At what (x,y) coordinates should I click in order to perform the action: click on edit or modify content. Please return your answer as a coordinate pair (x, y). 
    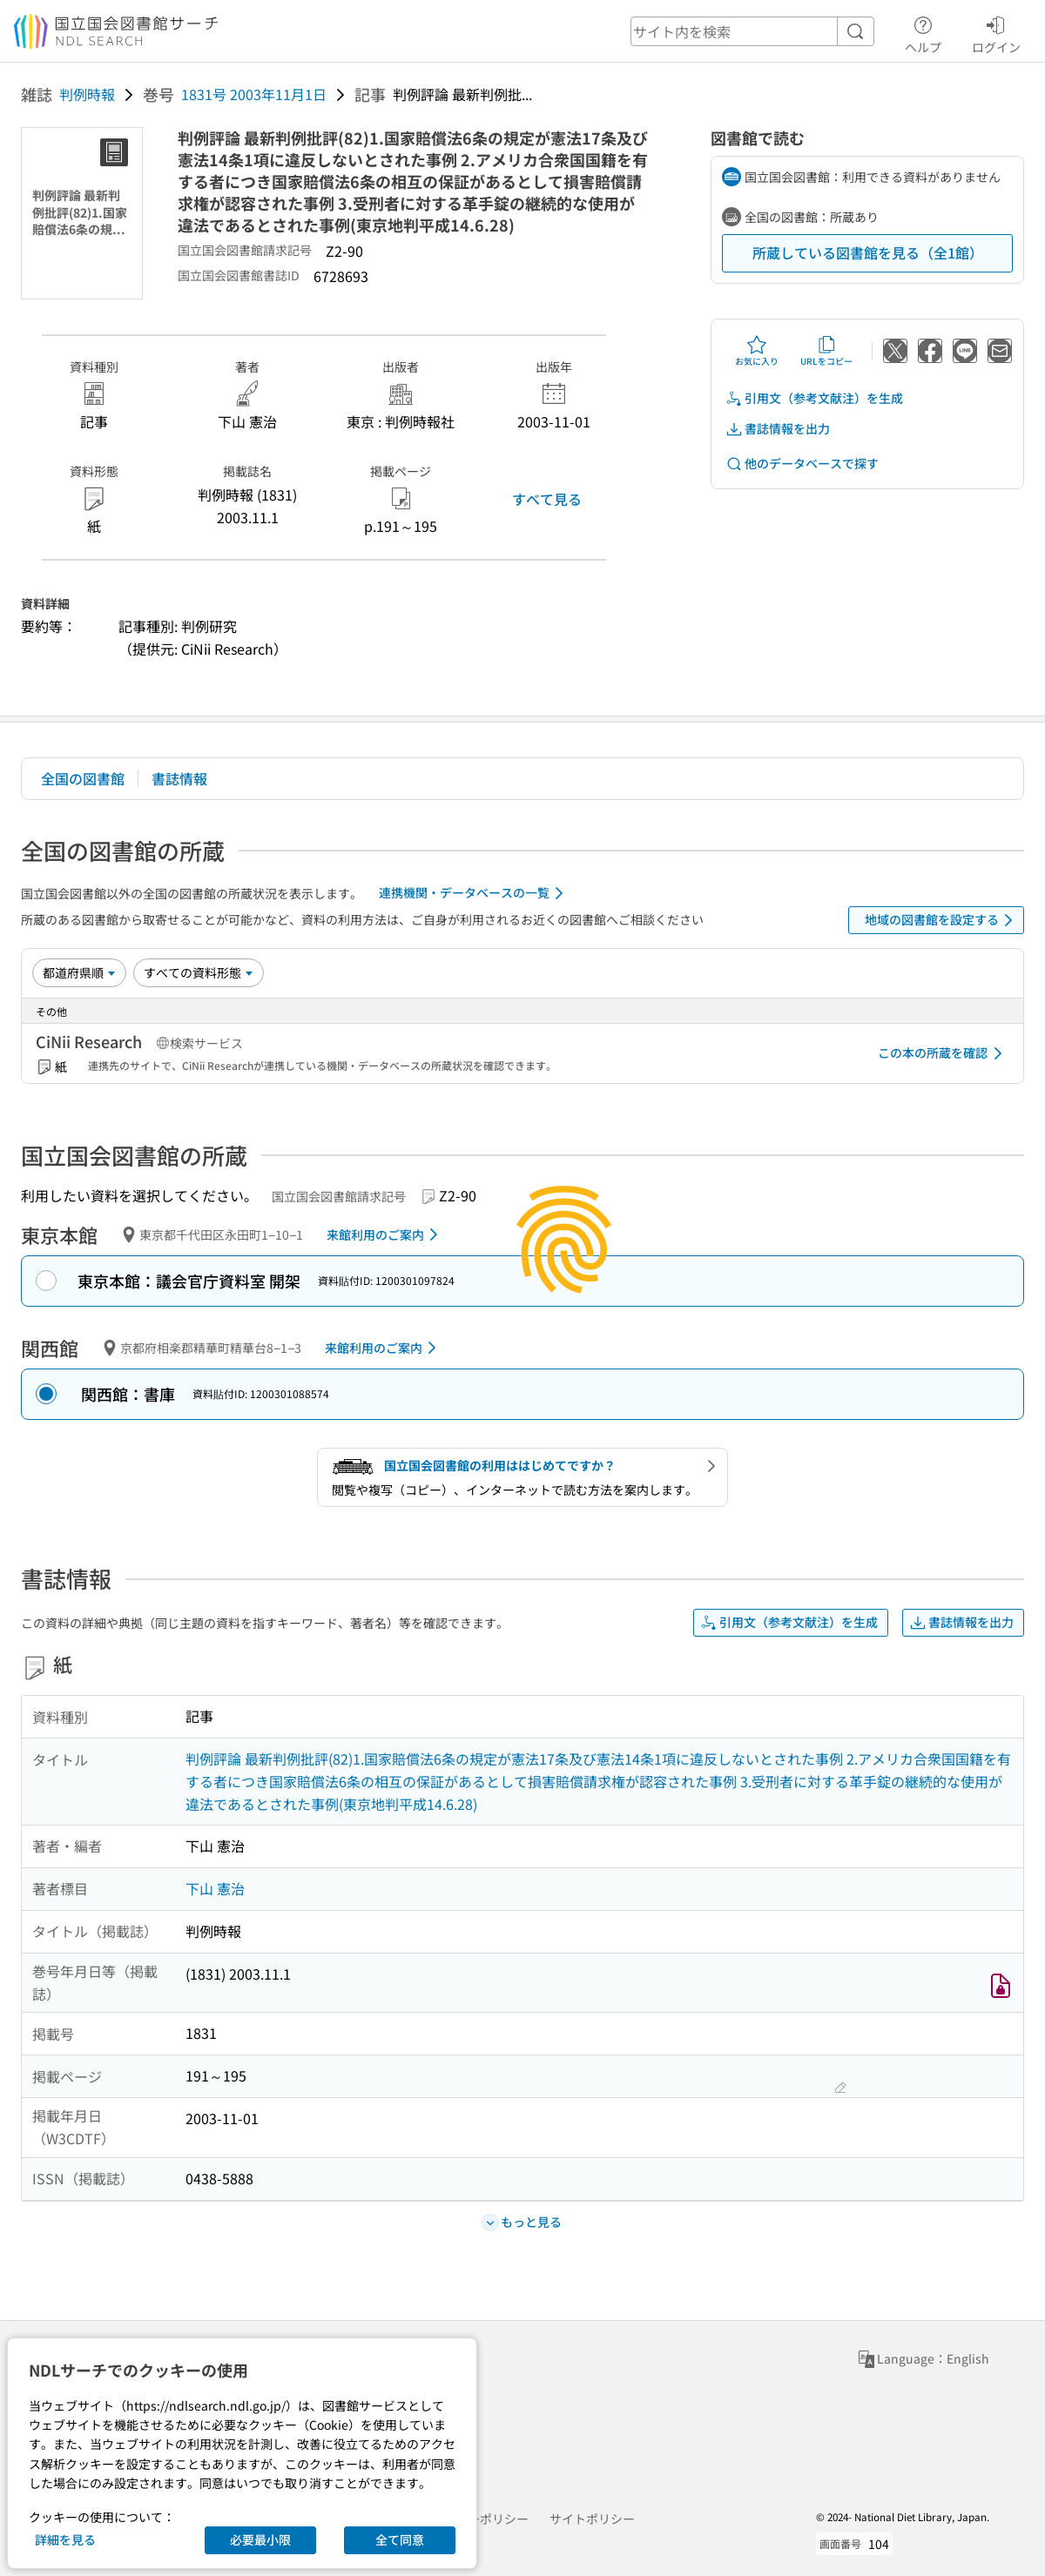
    Looking at the image, I should click on (840, 2088).